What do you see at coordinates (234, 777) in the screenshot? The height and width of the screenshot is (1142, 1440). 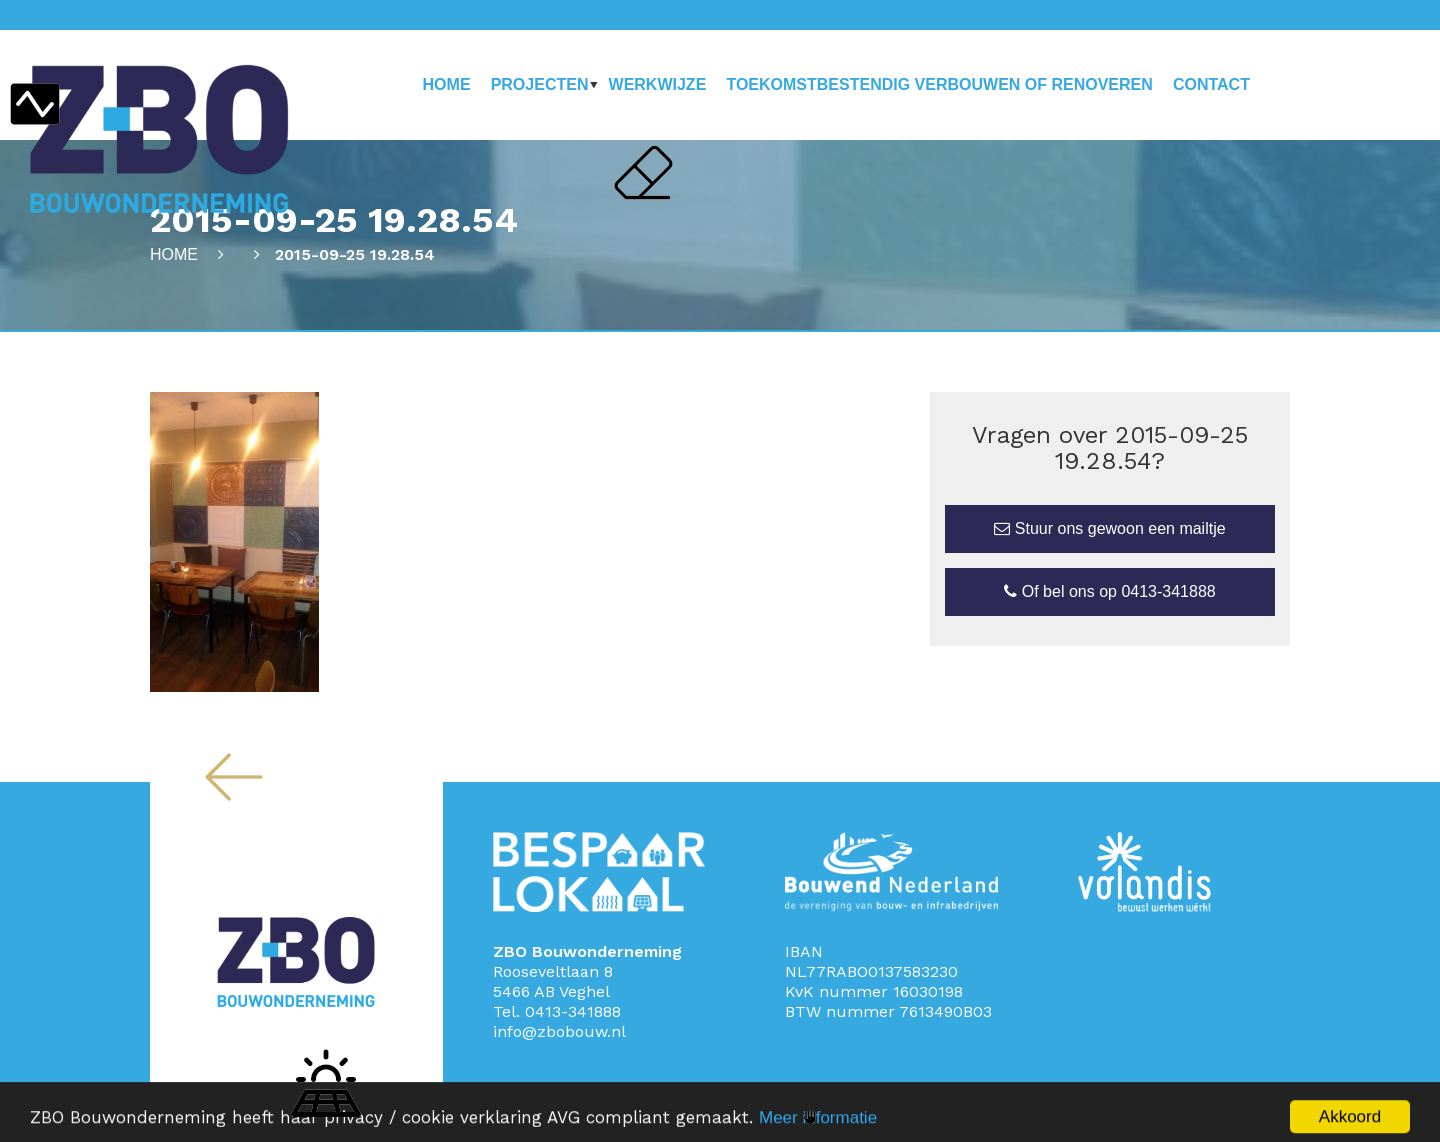 I see `go back to the previous screen` at bounding box center [234, 777].